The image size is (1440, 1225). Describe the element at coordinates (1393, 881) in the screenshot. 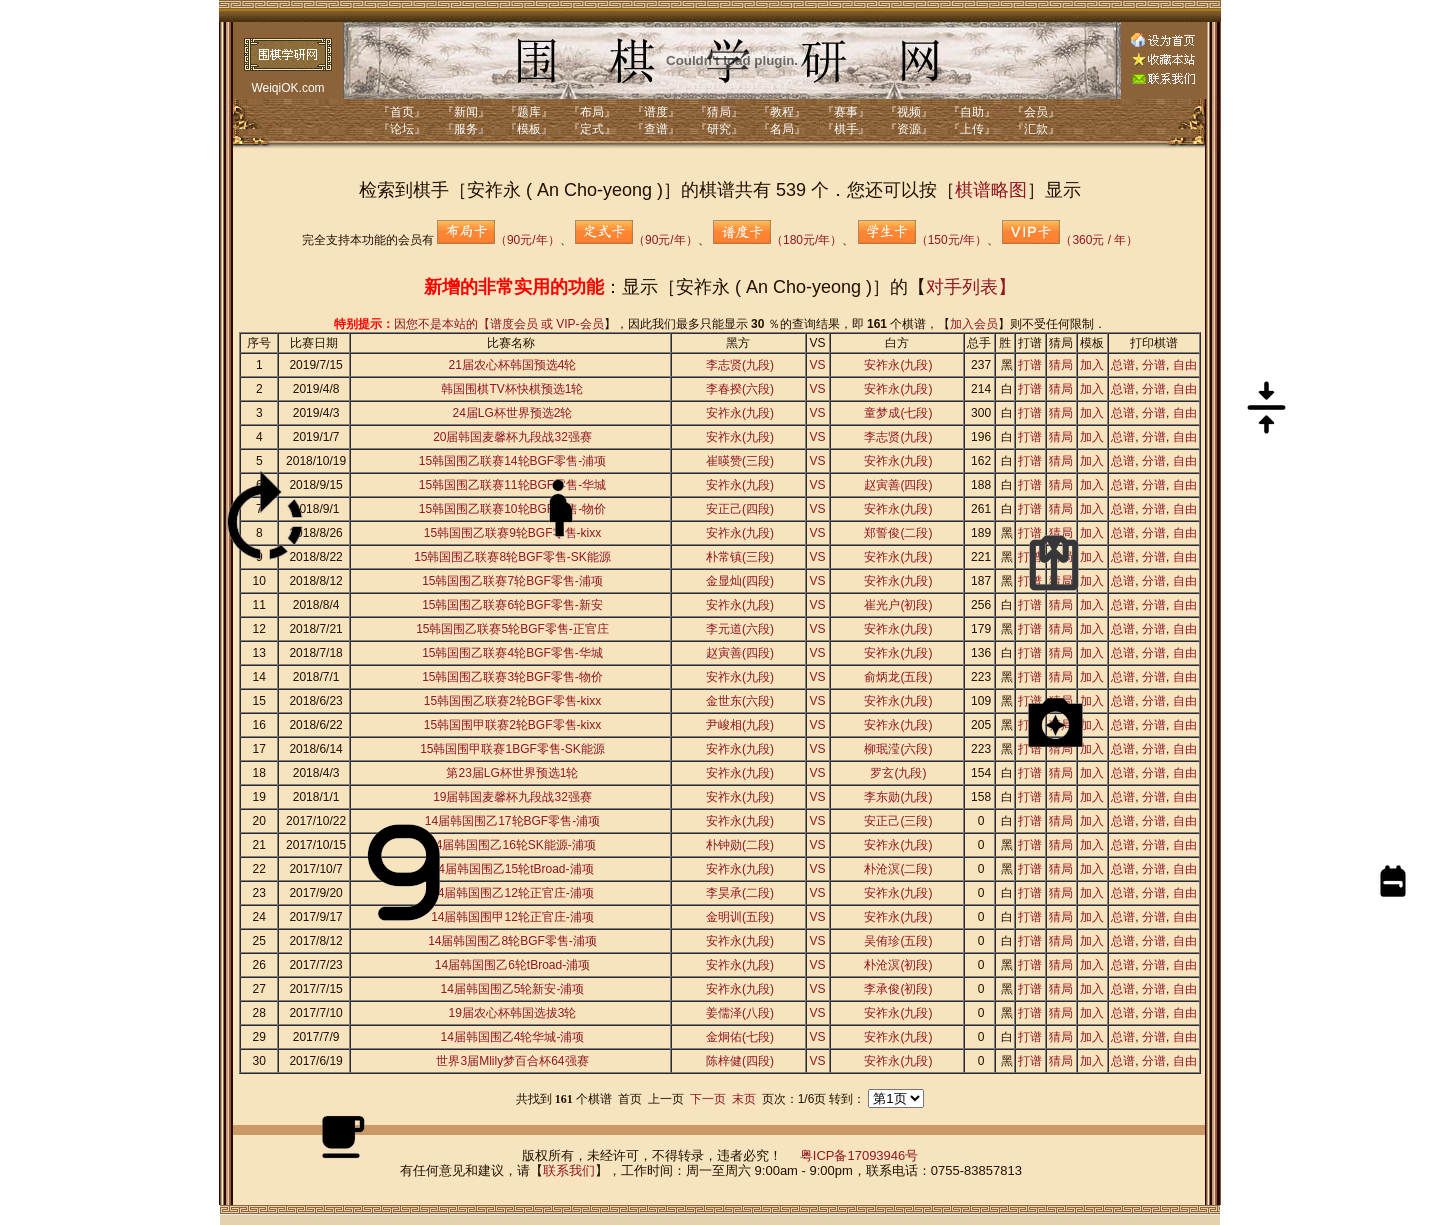

I see `access your backpack or bag inventory` at that location.